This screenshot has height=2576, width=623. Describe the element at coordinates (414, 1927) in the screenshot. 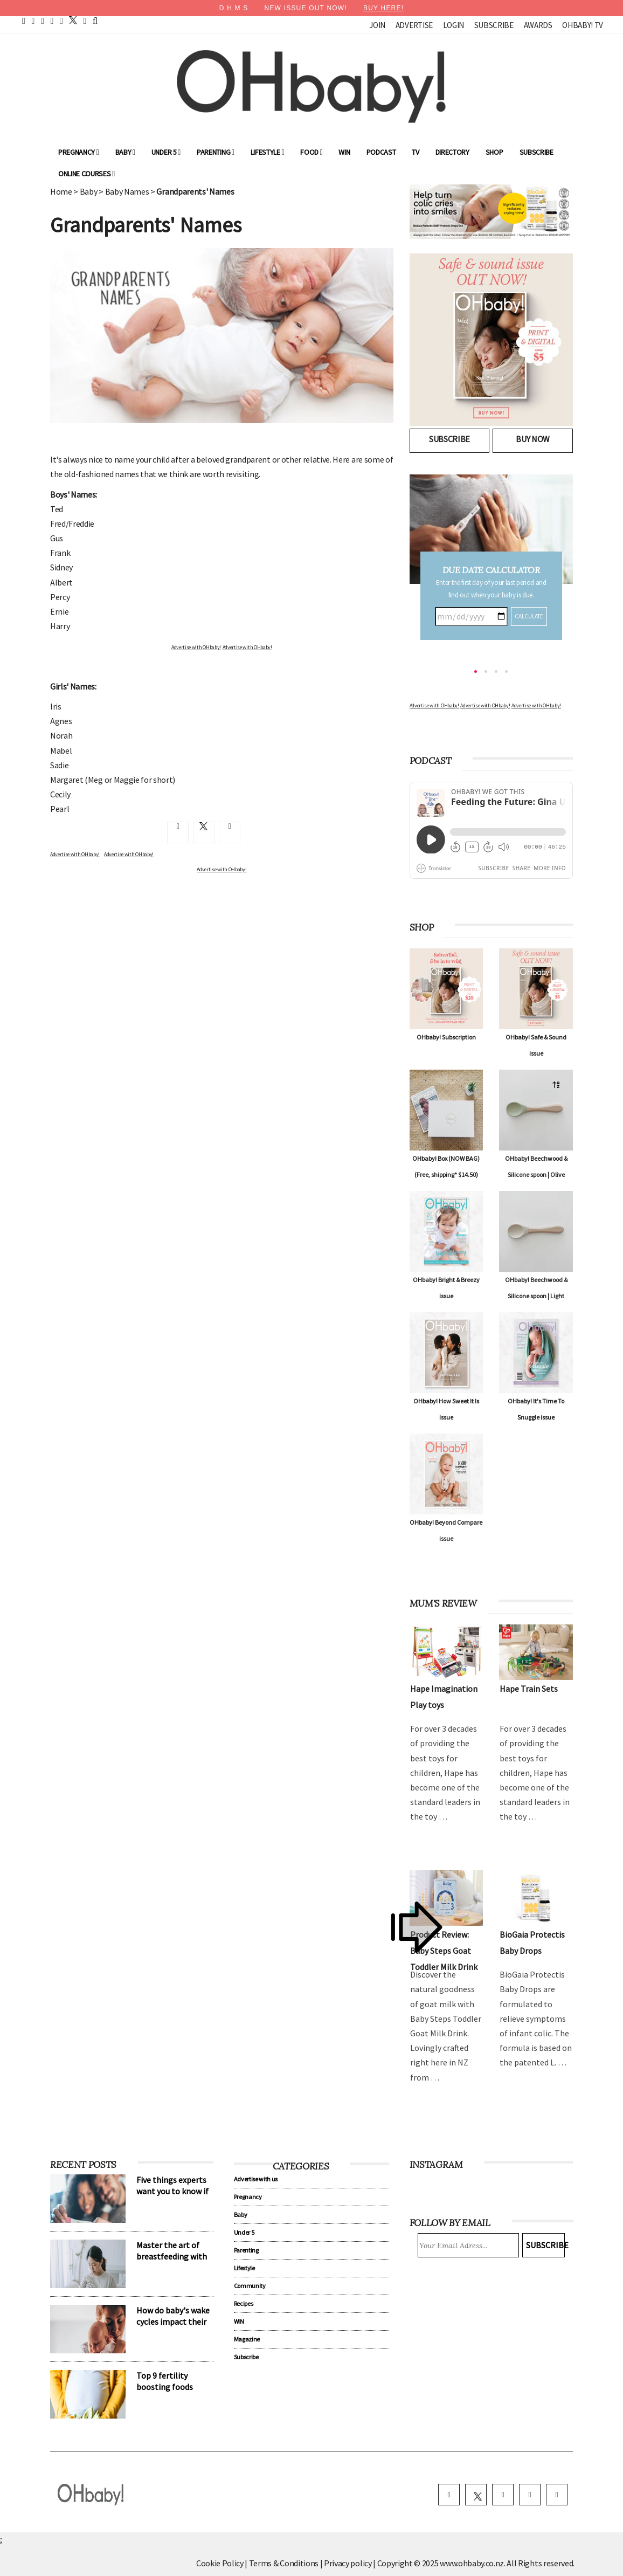

I see `go to next step or screen` at that location.